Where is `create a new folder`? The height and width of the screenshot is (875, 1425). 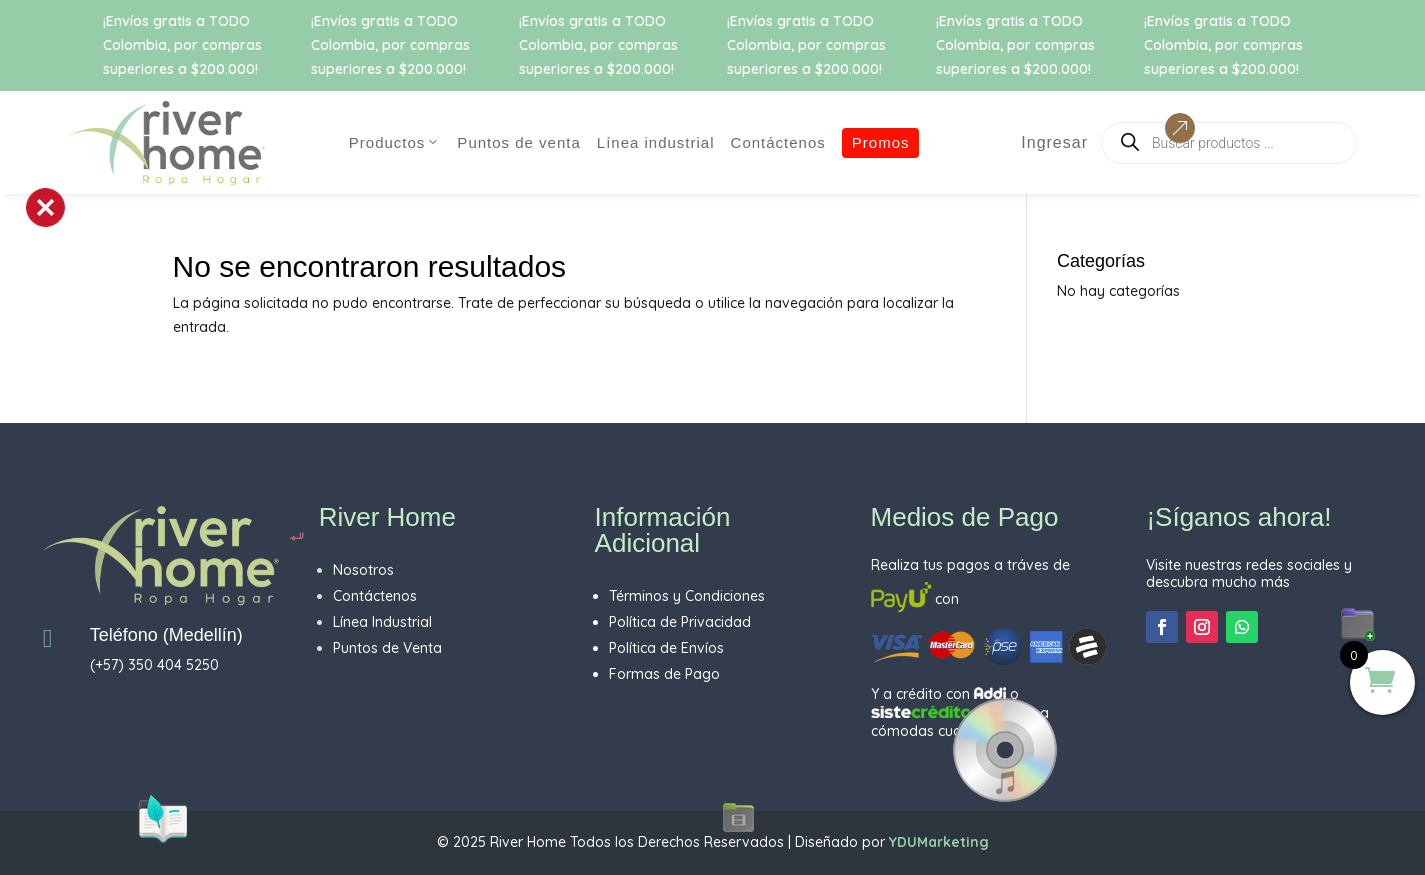 create a new folder is located at coordinates (1357, 623).